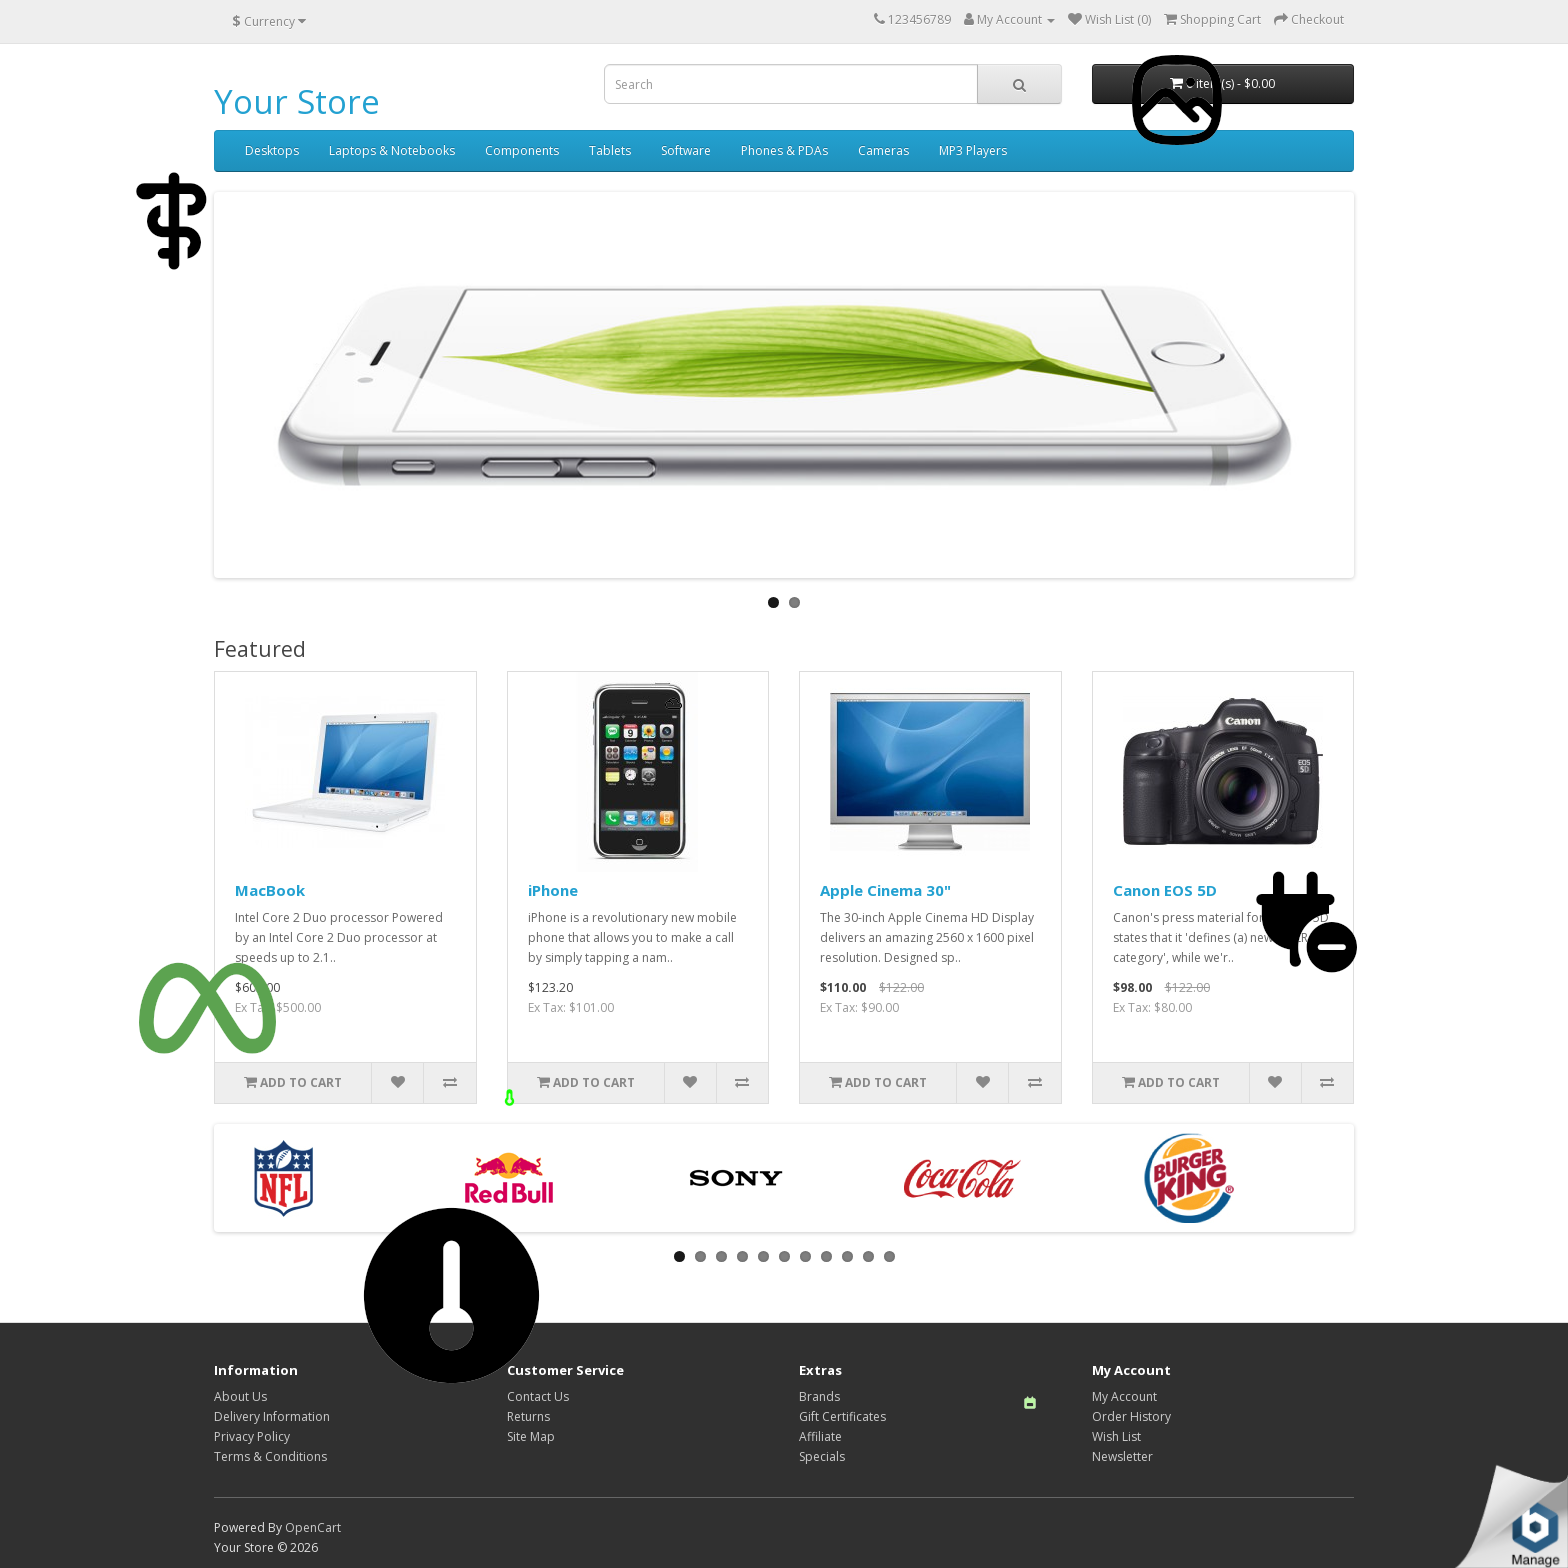 This screenshot has width=1568, height=1568. Describe the element at coordinates (509, 1097) in the screenshot. I see `indicates high temperature or heat level` at that location.